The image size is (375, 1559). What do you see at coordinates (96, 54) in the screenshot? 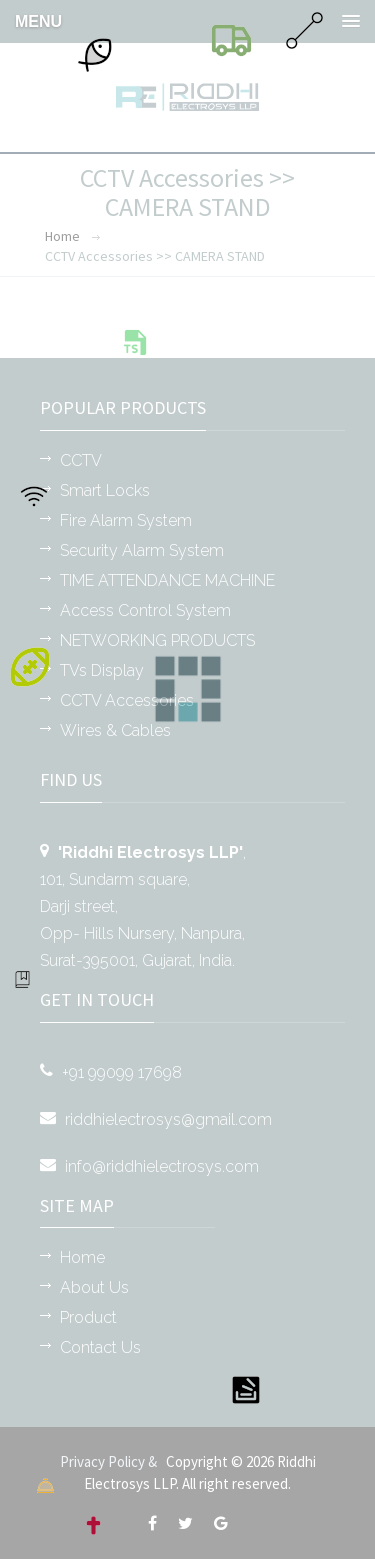
I see `browse seafood or fish-related content` at bounding box center [96, 54].